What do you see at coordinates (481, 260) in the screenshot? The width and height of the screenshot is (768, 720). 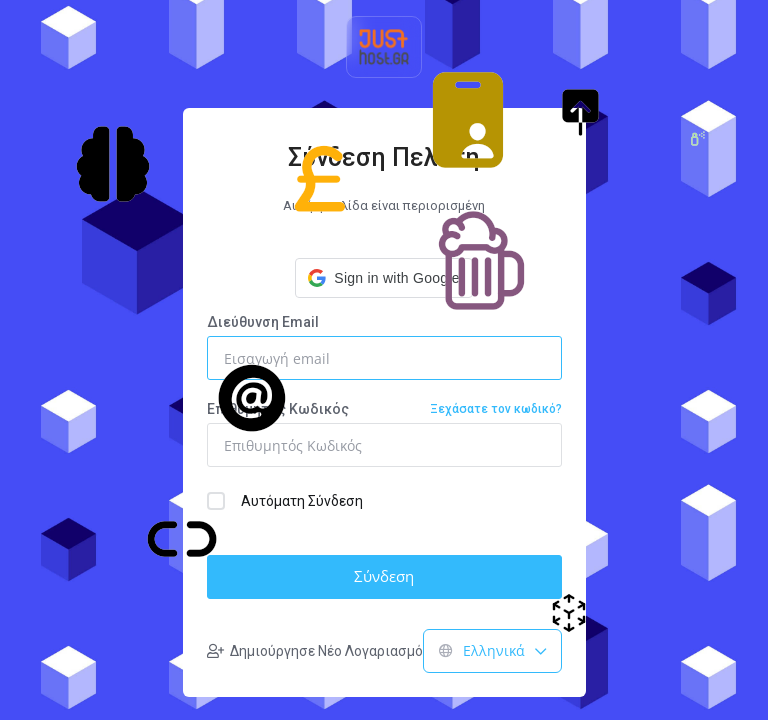 I see `browse nearby bars or breweries` at bounding box center [481, 260].